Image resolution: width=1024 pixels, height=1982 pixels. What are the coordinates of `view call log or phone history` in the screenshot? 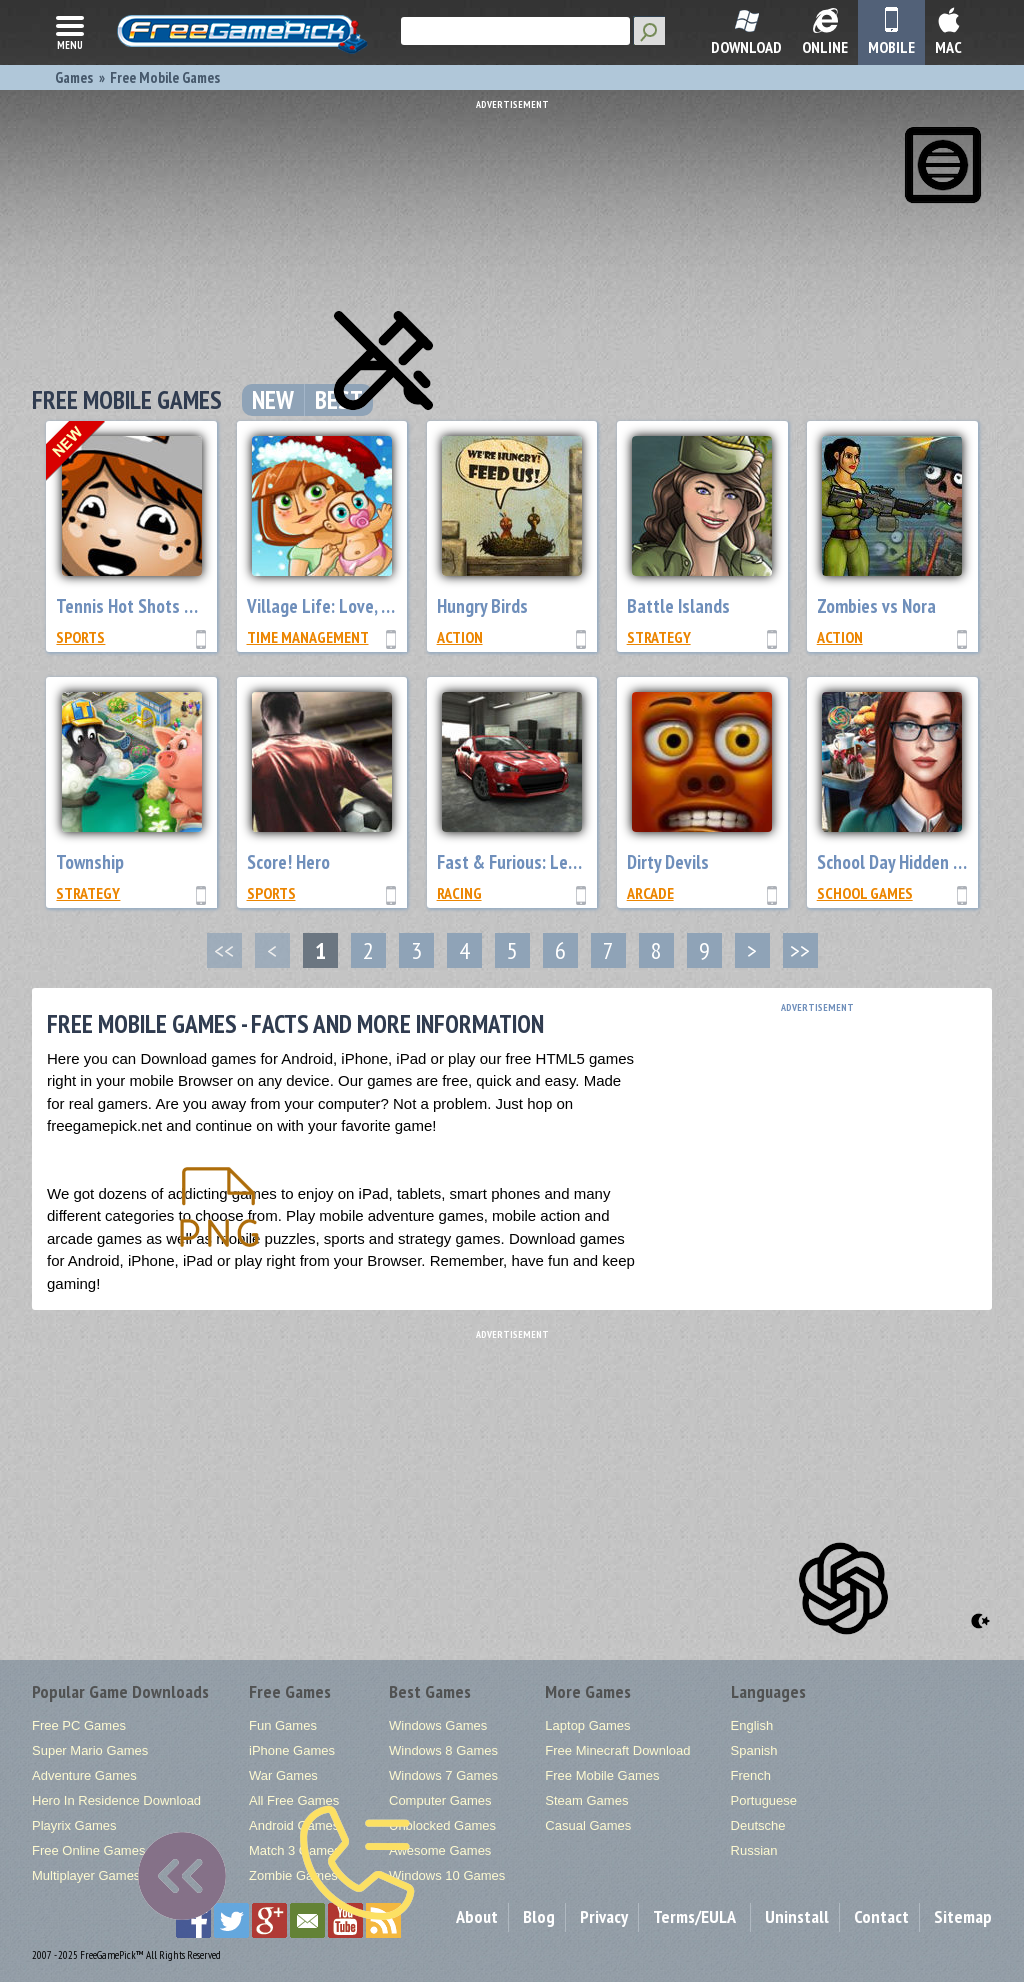 It's located at (359, 1860).